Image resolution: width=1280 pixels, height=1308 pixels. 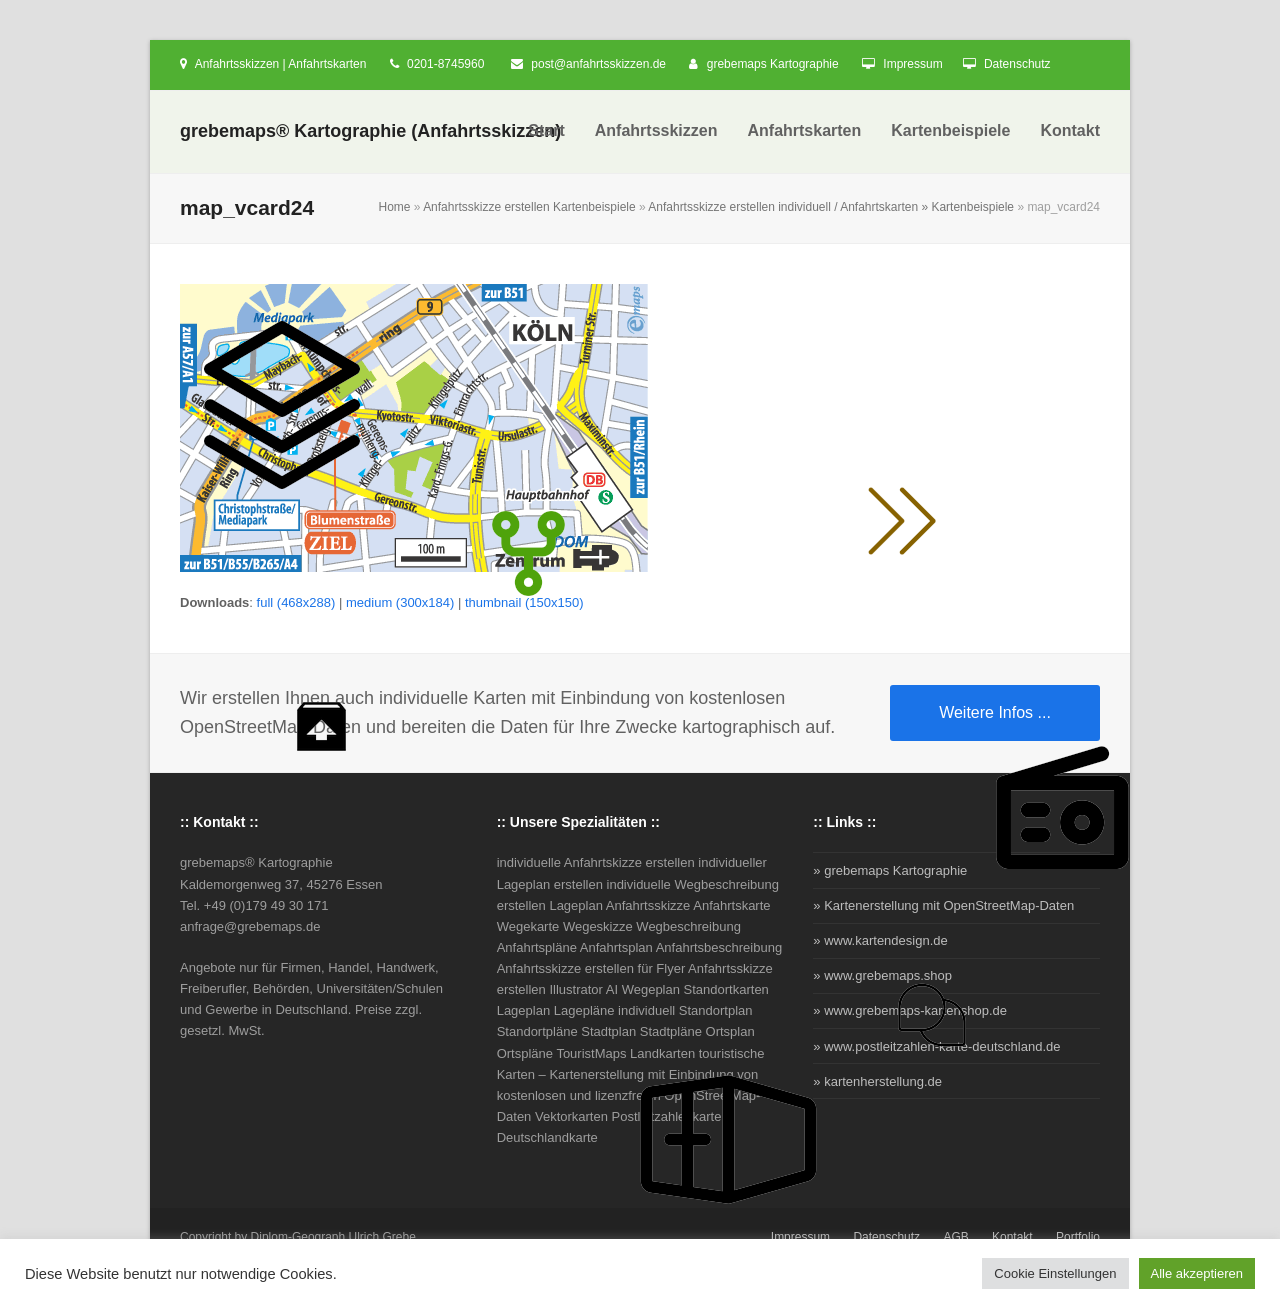 I want to click on open radio or audio streaming, so click(x=1062, y=817).